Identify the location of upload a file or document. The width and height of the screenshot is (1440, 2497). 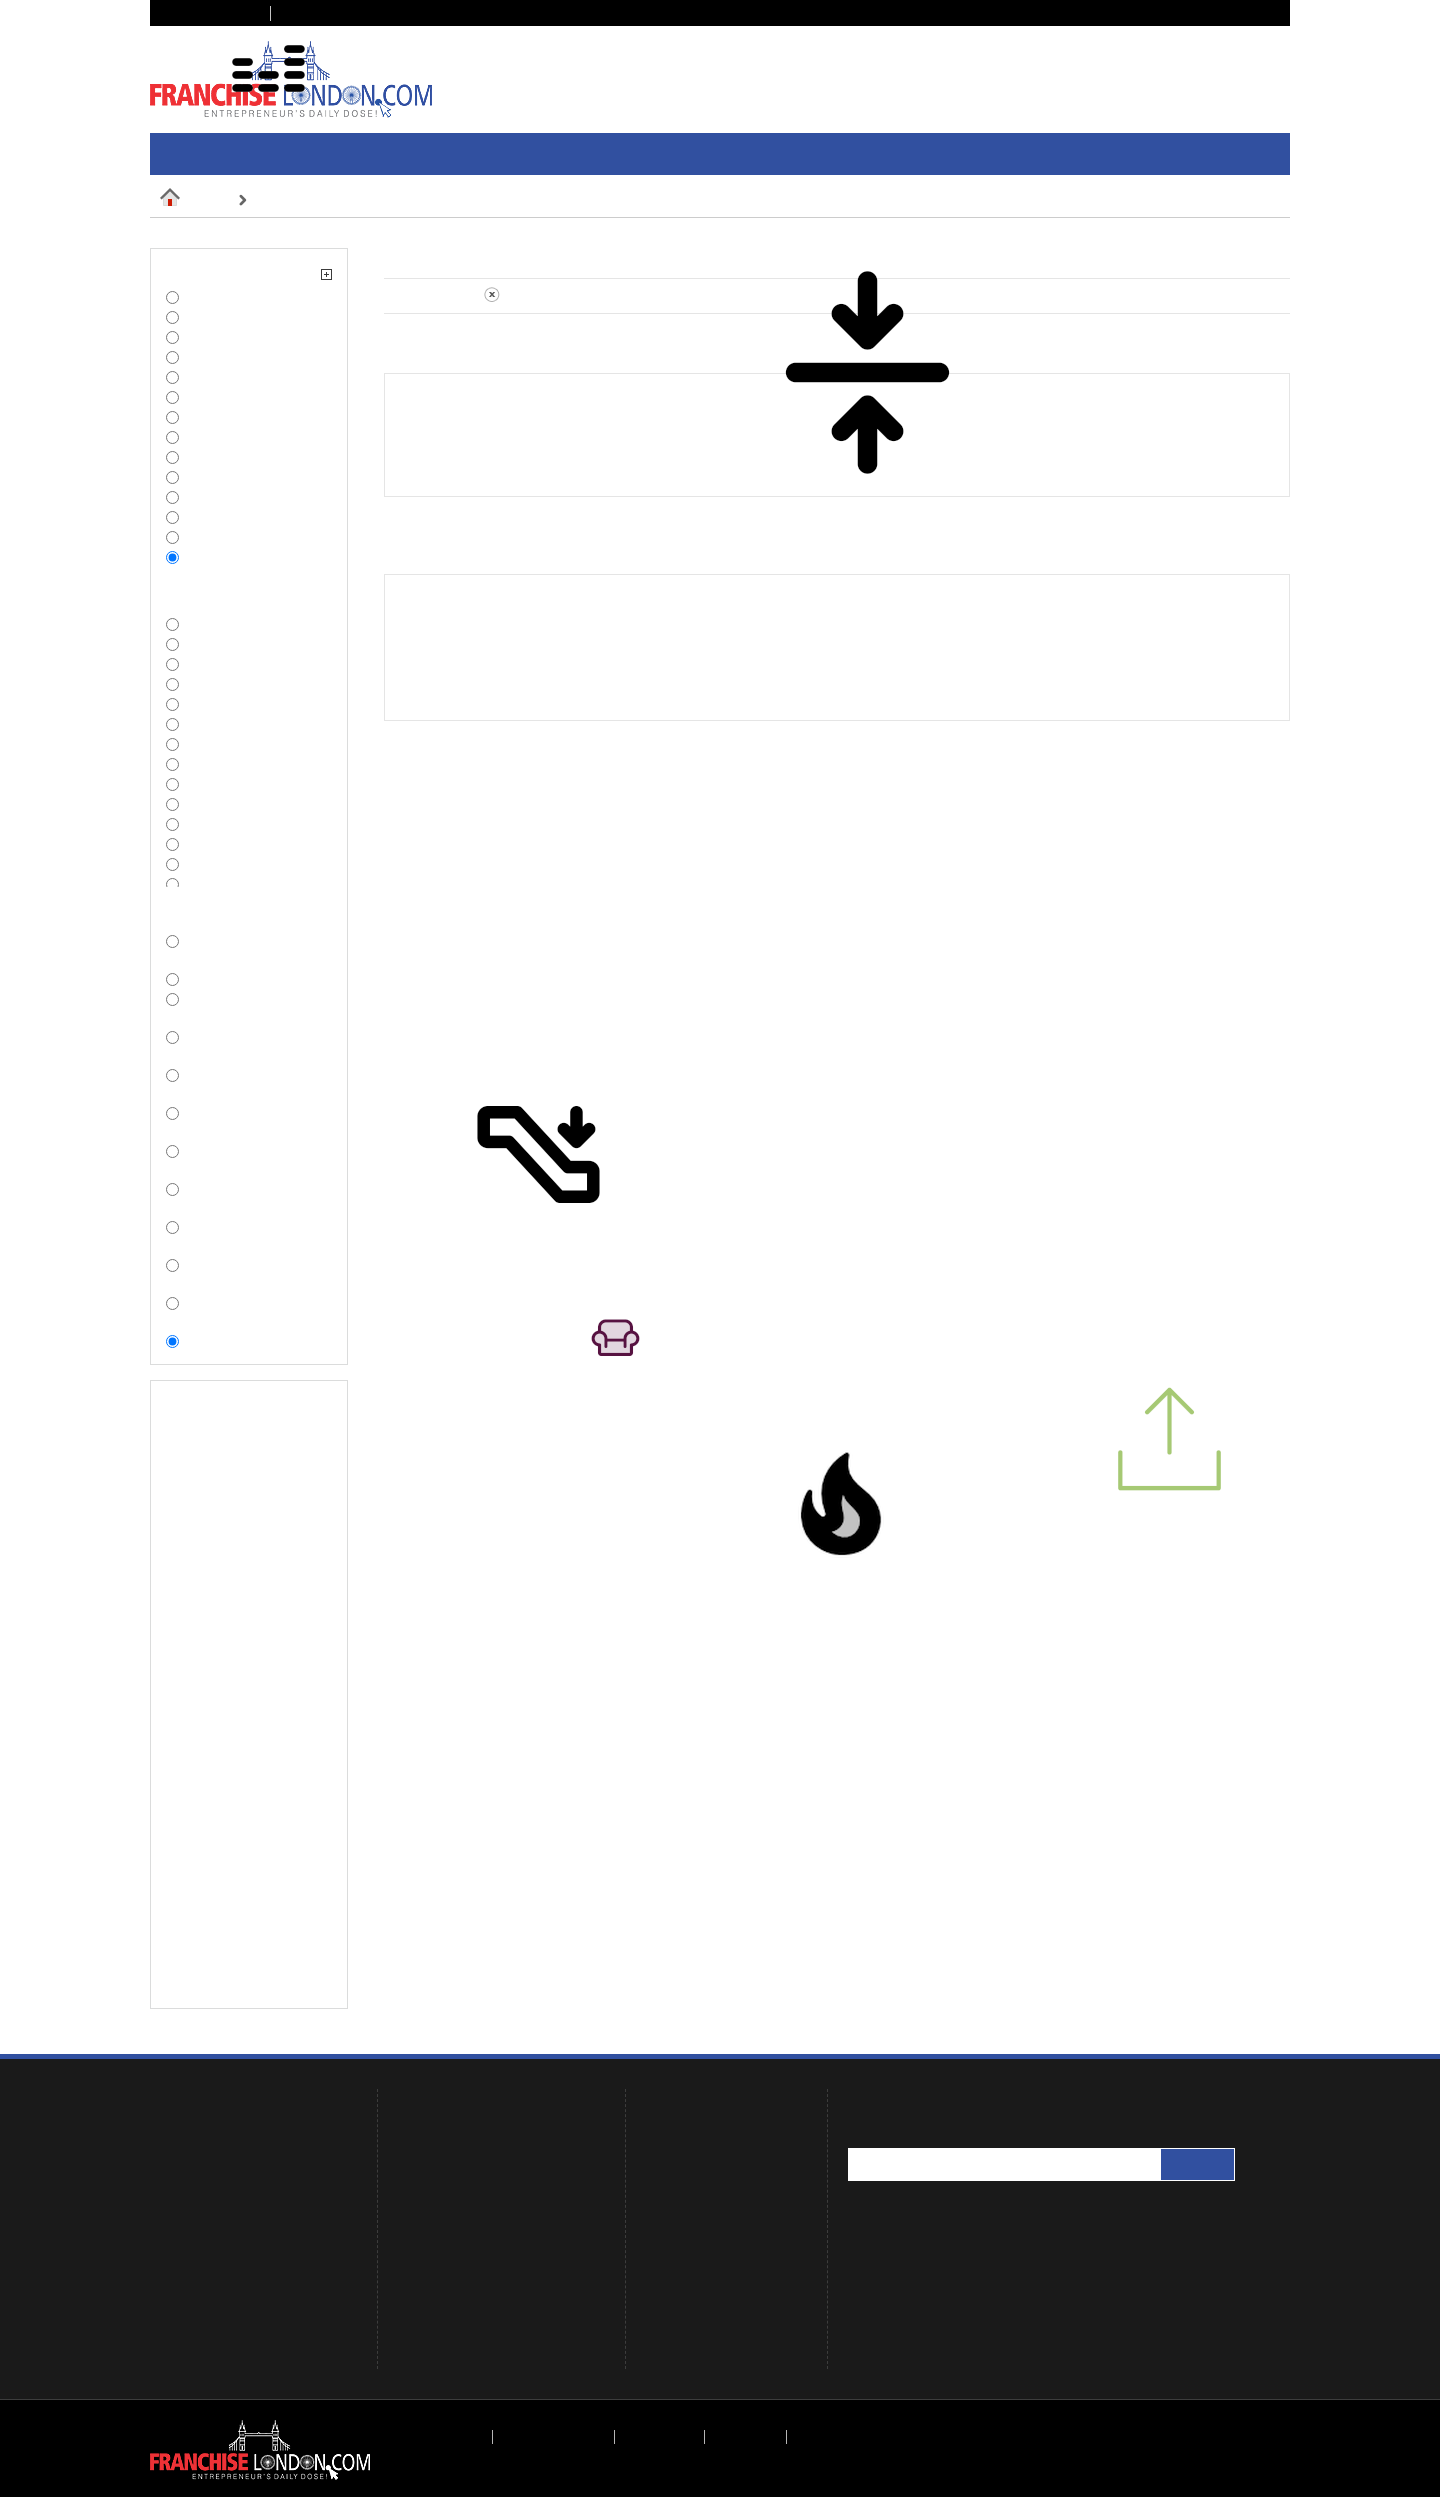
(1169, 1443).